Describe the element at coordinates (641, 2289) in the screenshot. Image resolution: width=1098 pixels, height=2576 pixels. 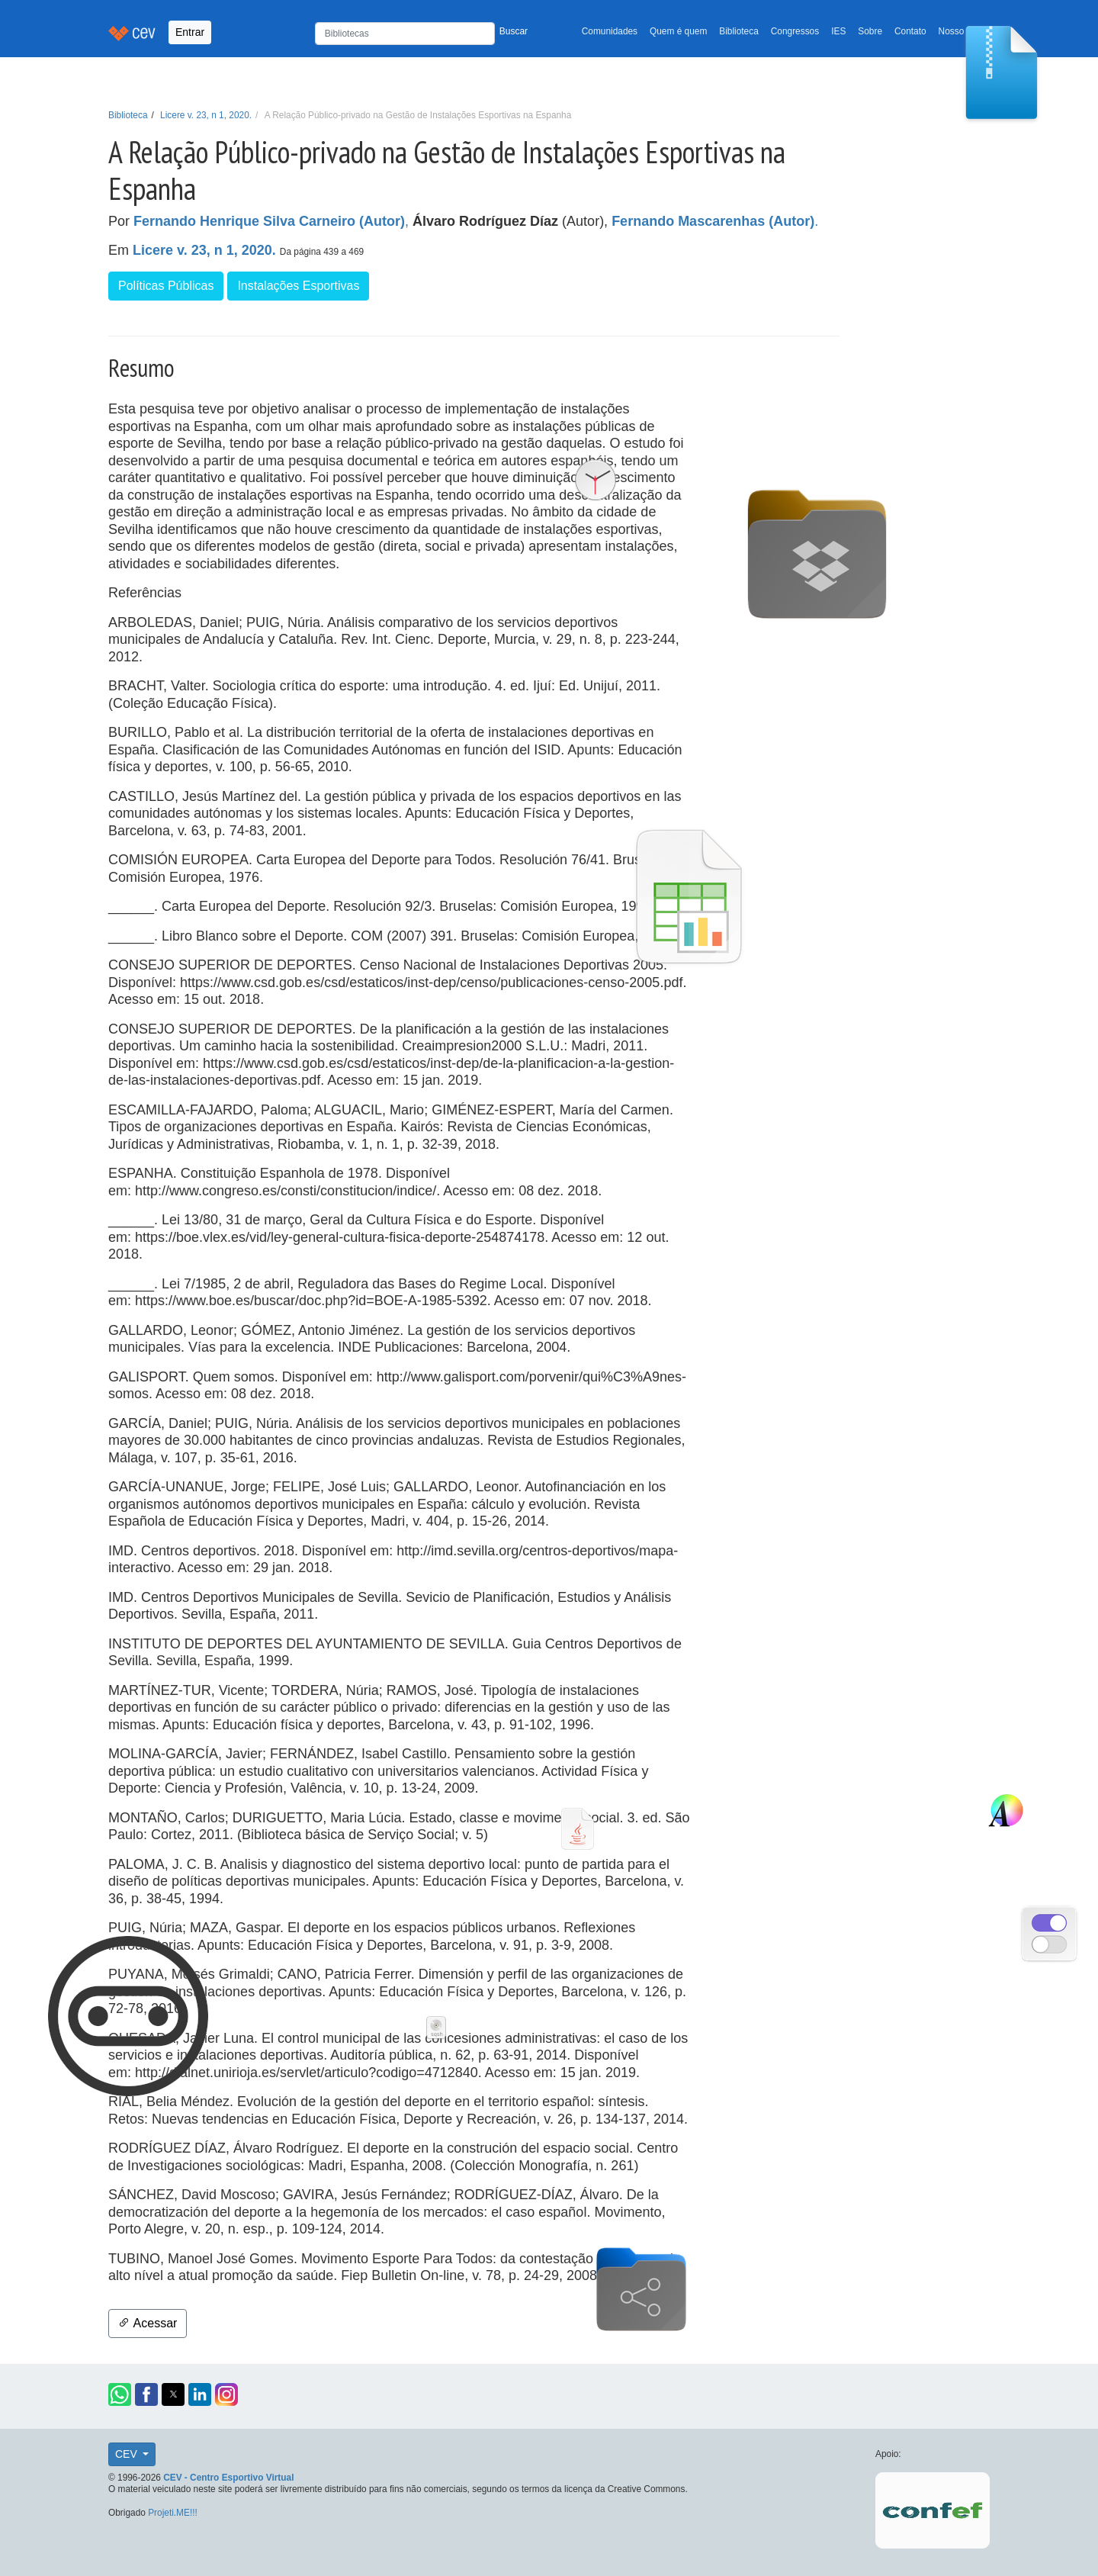
I see `open your public shared folder` at that location.